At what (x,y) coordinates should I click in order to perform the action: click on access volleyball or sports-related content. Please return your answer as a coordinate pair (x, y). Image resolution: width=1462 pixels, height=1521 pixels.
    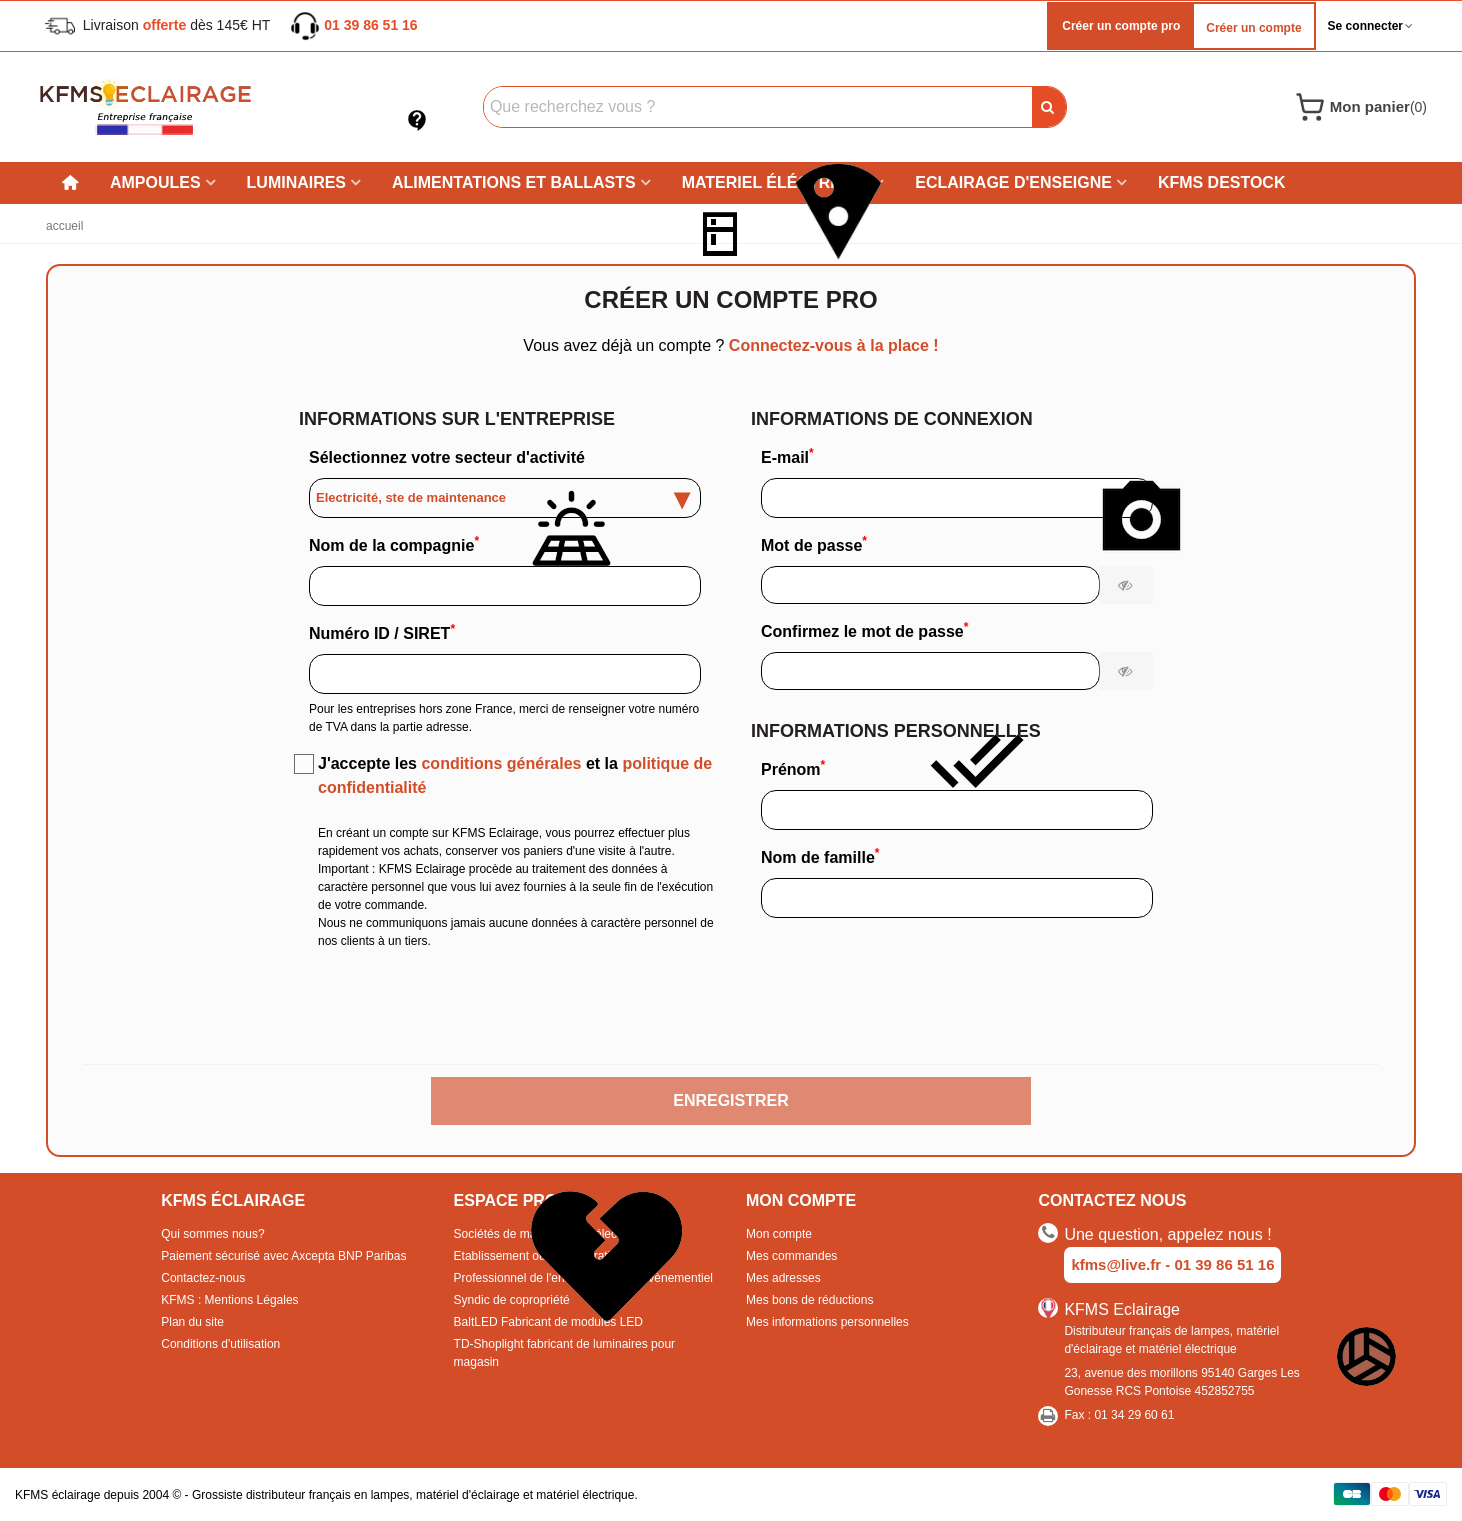
    Looking at the image, I should click on (1366, 1356).